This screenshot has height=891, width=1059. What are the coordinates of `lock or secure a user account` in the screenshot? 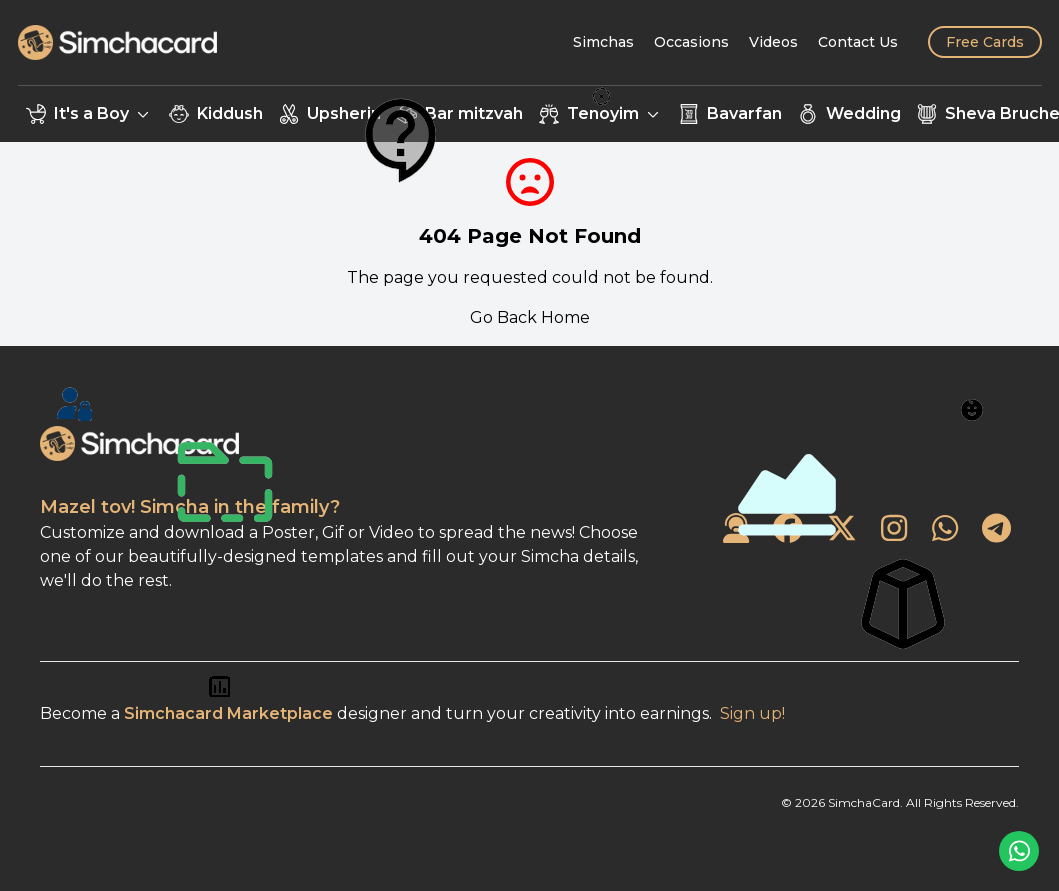 It's located at (74, 403).